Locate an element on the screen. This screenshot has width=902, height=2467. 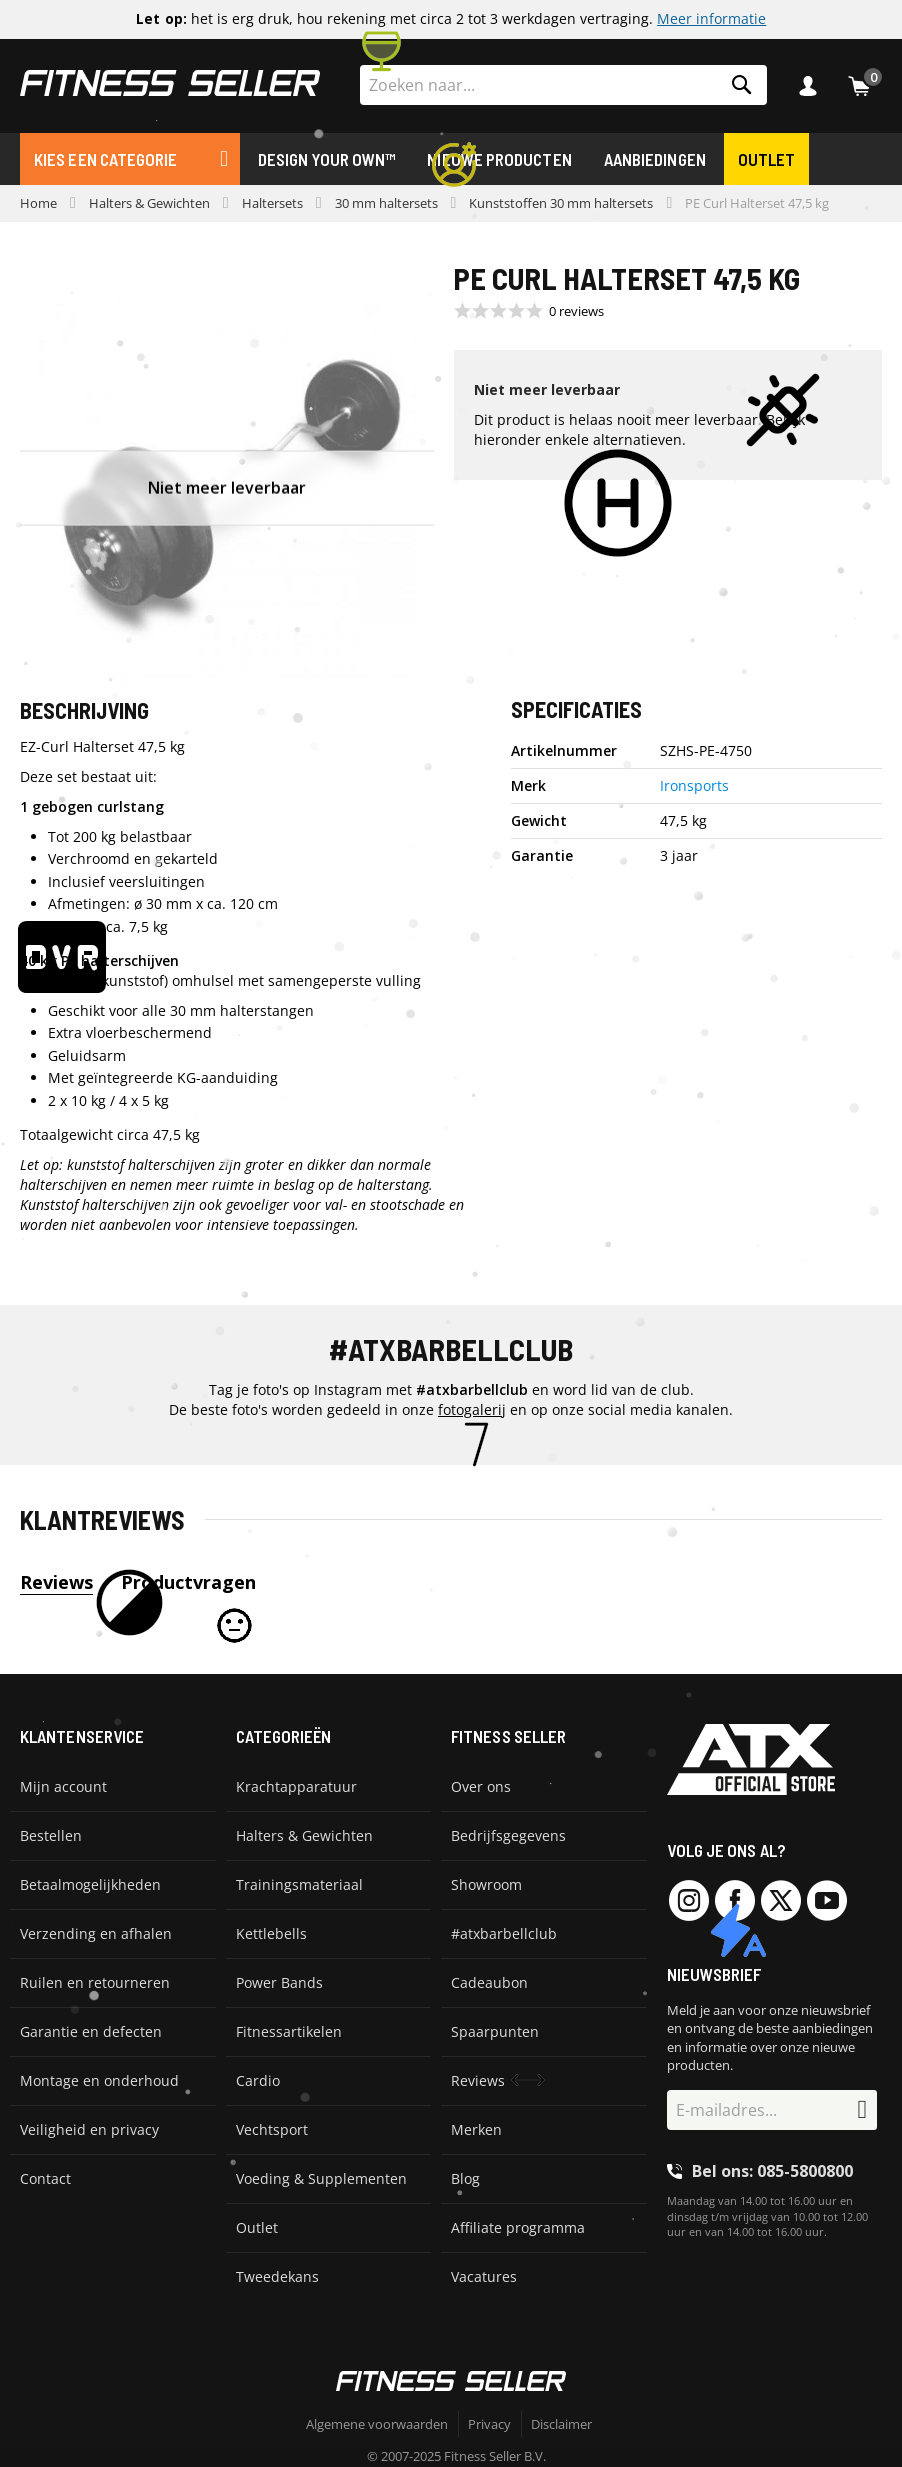
adjust horizontal spacing or width is located at coordinates (528, 2080).